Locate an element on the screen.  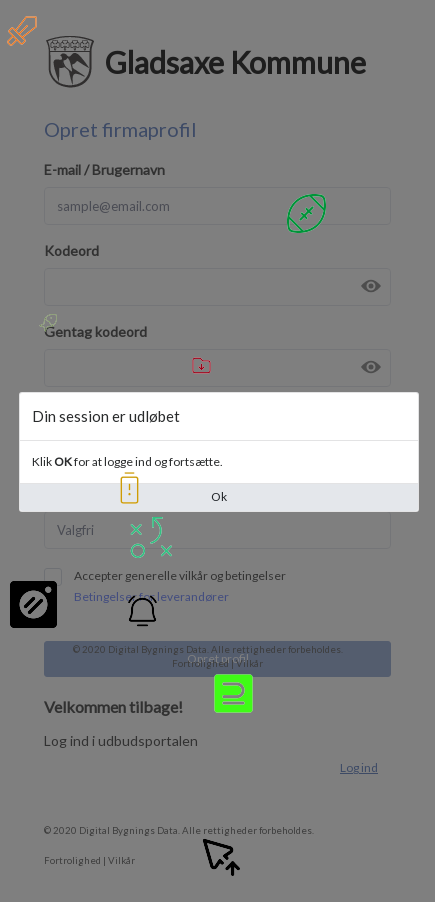
indicates a superset relationship in mathematical notation is located at coordinates (233, 693).